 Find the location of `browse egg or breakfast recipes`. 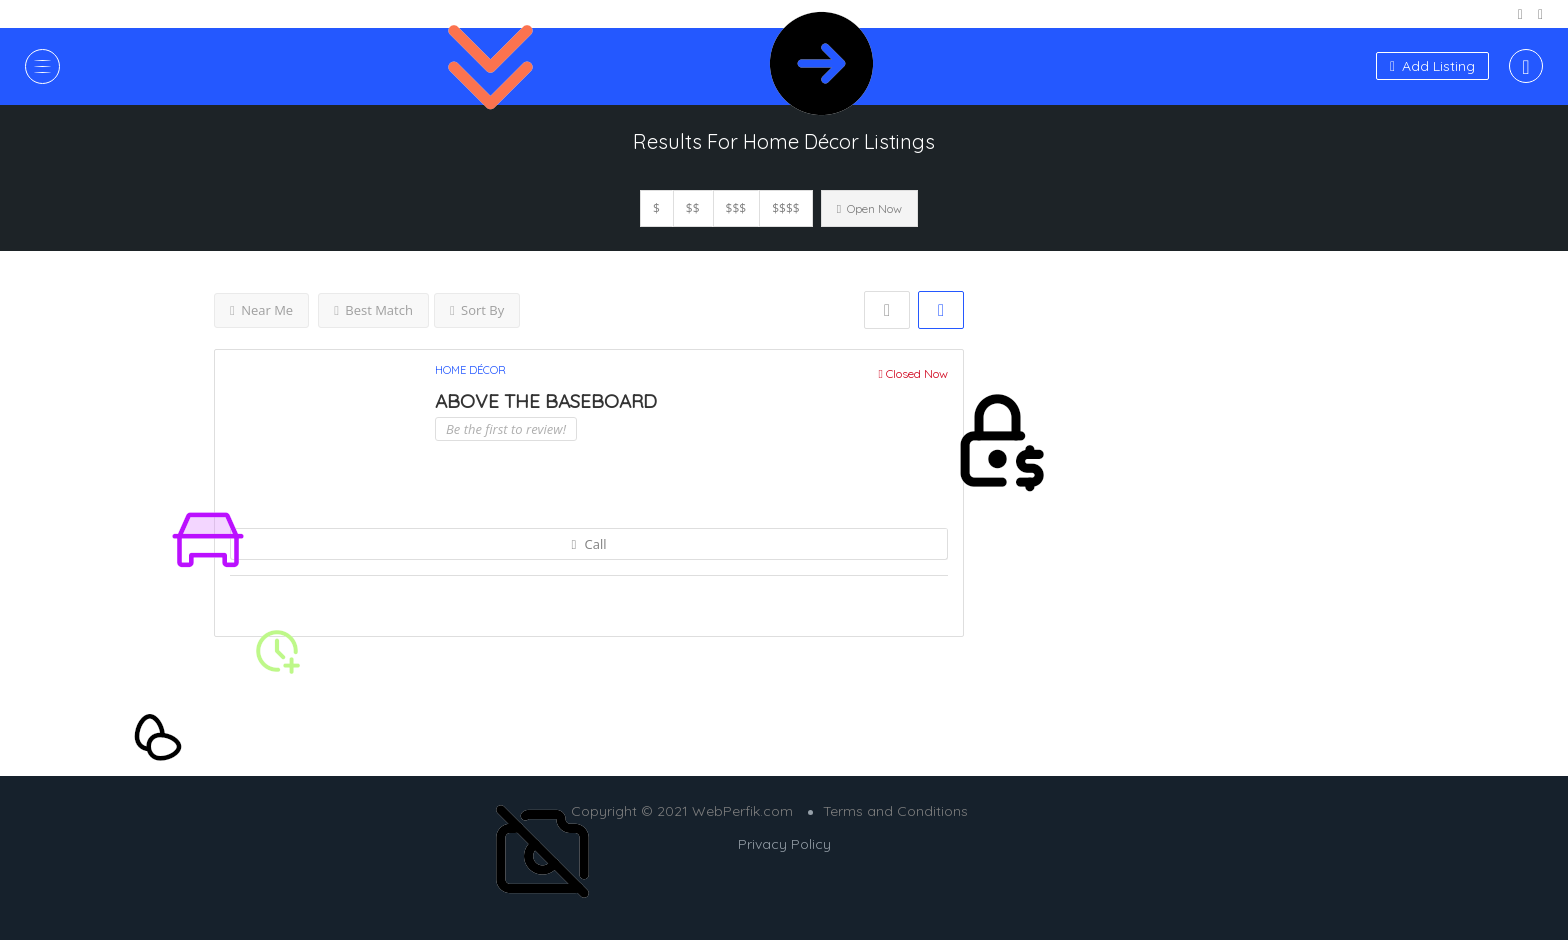

browse egg or breakfast recipes is located at coordinates (158, 735).